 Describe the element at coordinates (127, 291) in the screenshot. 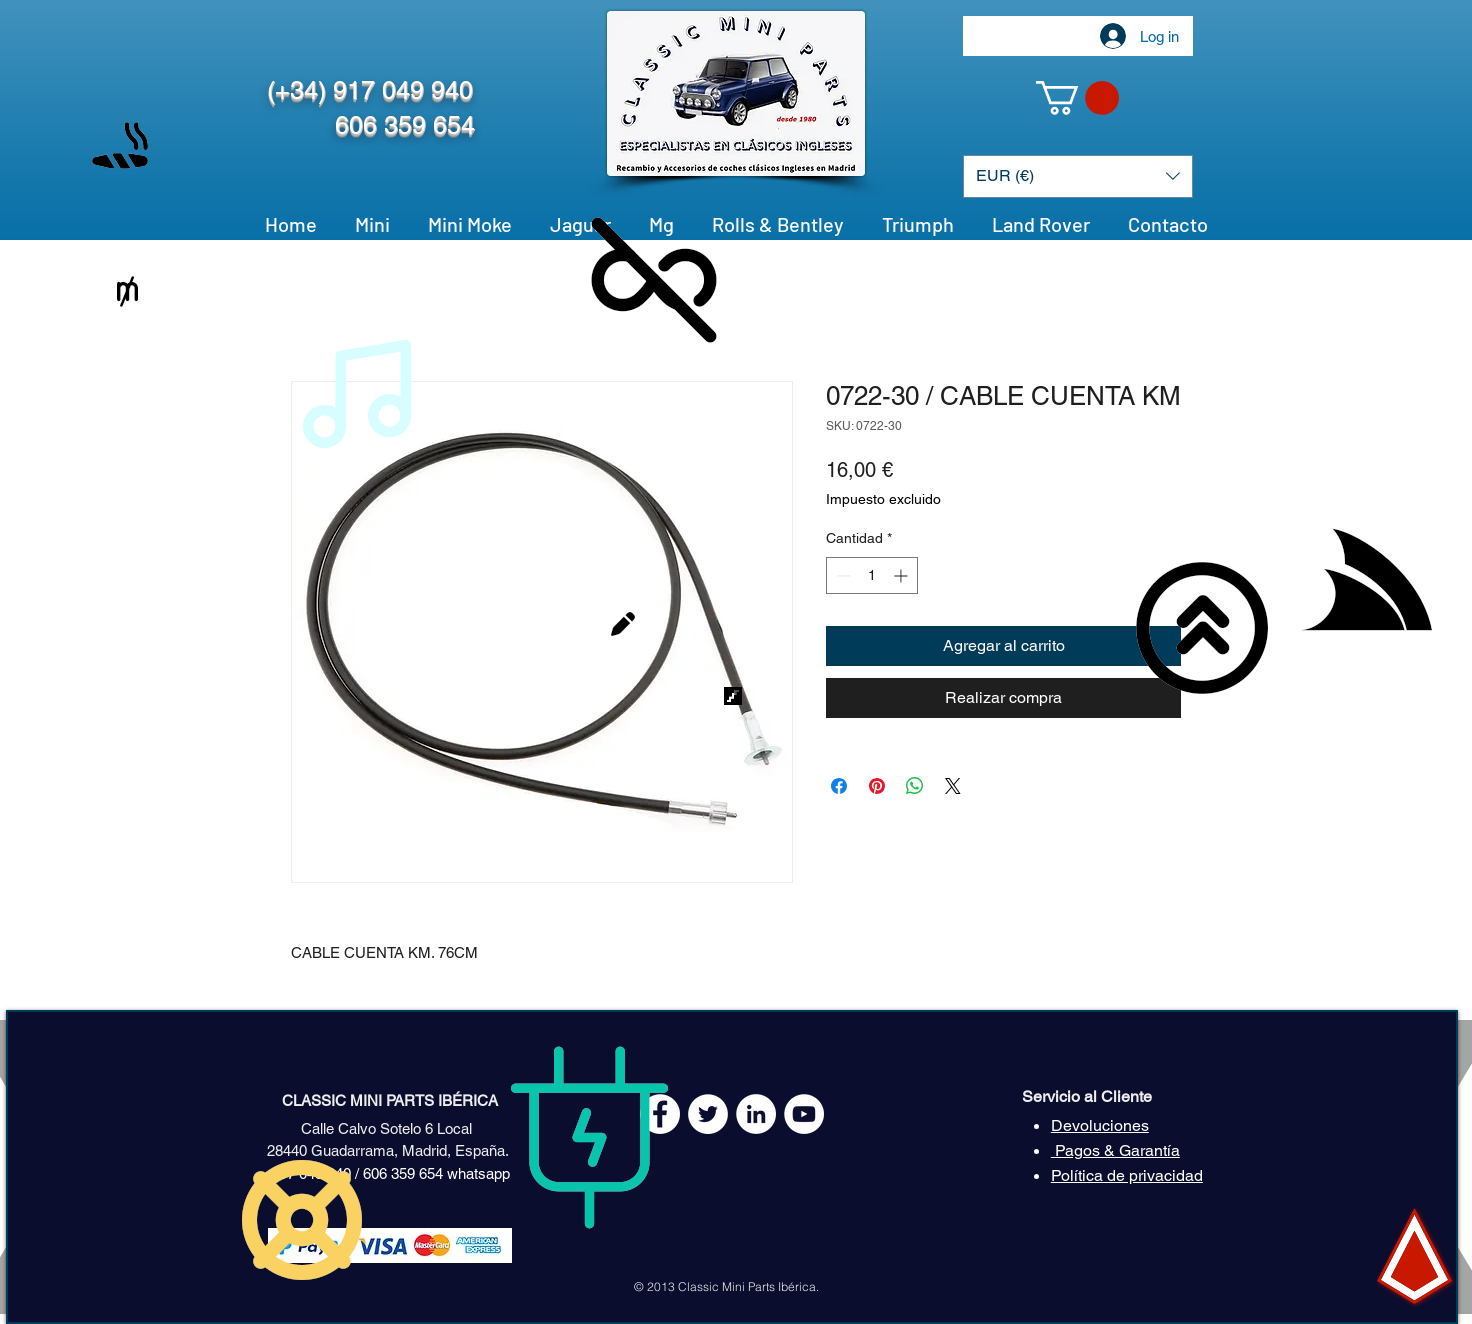

I see `indicates currency in Ethiopian birr` at that location.